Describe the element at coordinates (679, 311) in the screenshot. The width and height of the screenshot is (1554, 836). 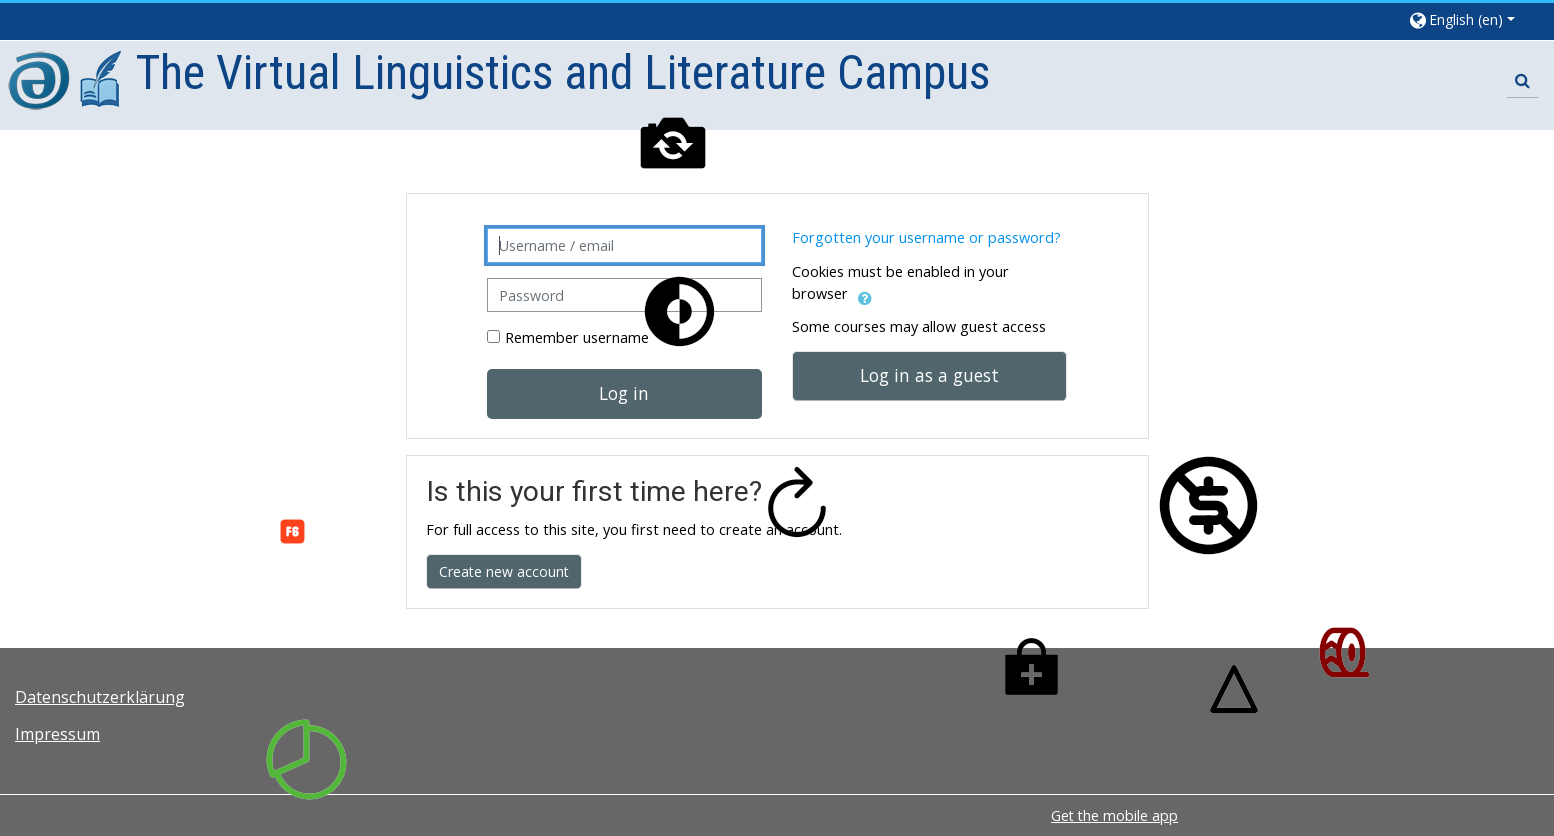
I see `toggle invert colors mode` at that location.